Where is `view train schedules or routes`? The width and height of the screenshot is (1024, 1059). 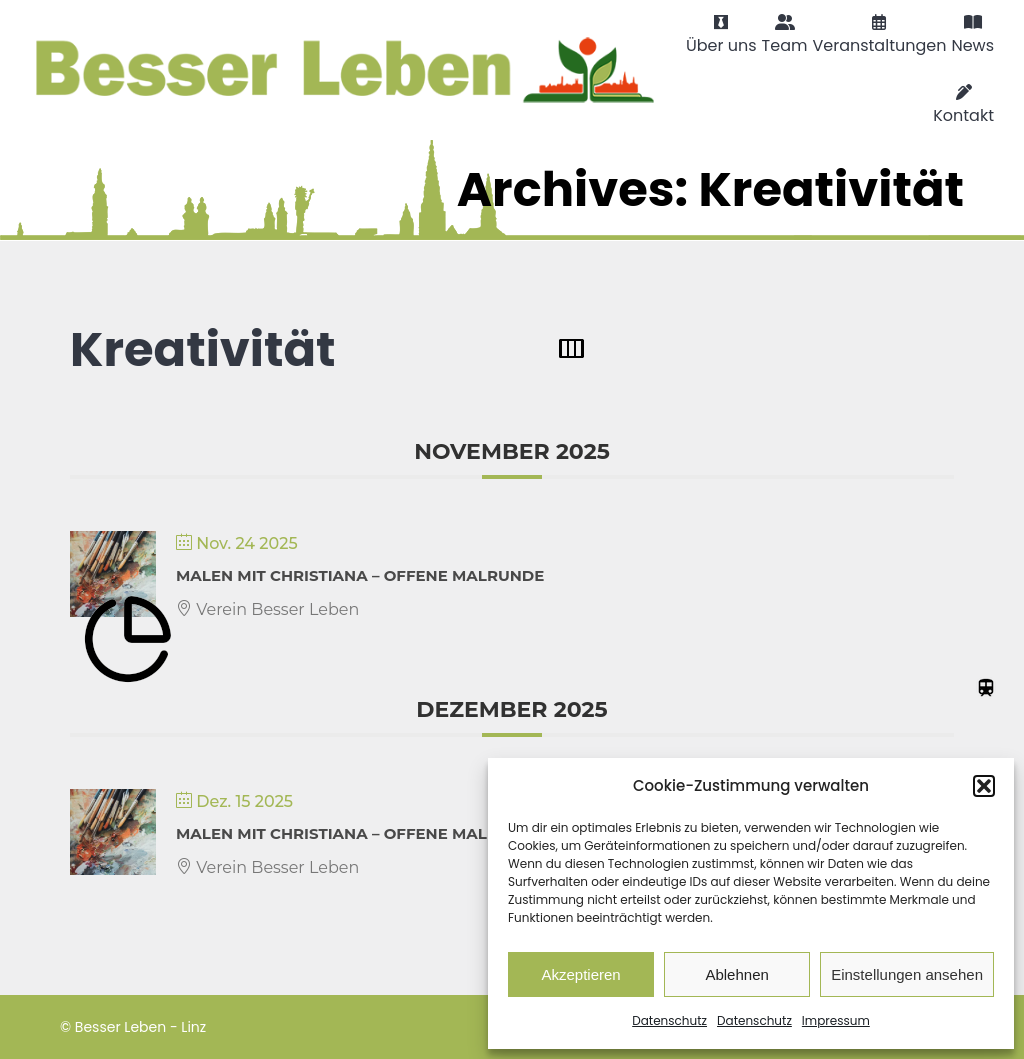 view train schedules or routes is located at coordinates (986, 688).